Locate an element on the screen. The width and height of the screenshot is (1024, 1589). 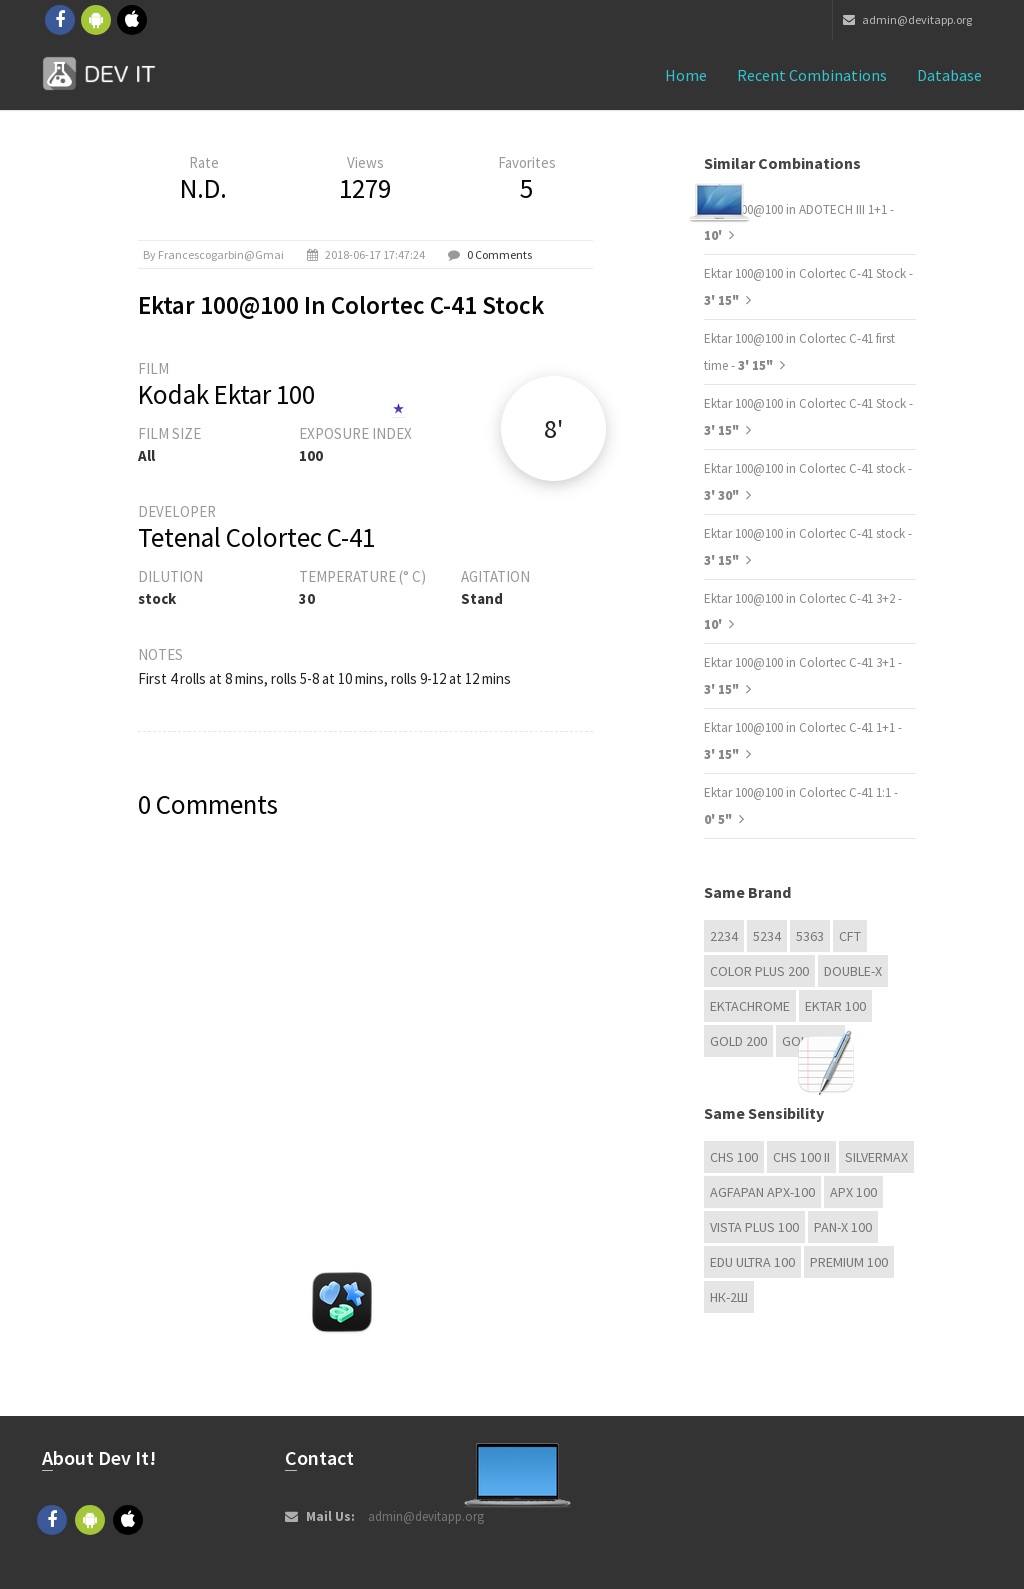
macbook pro 15-inch device icon is located at coordinates (517, 1470).